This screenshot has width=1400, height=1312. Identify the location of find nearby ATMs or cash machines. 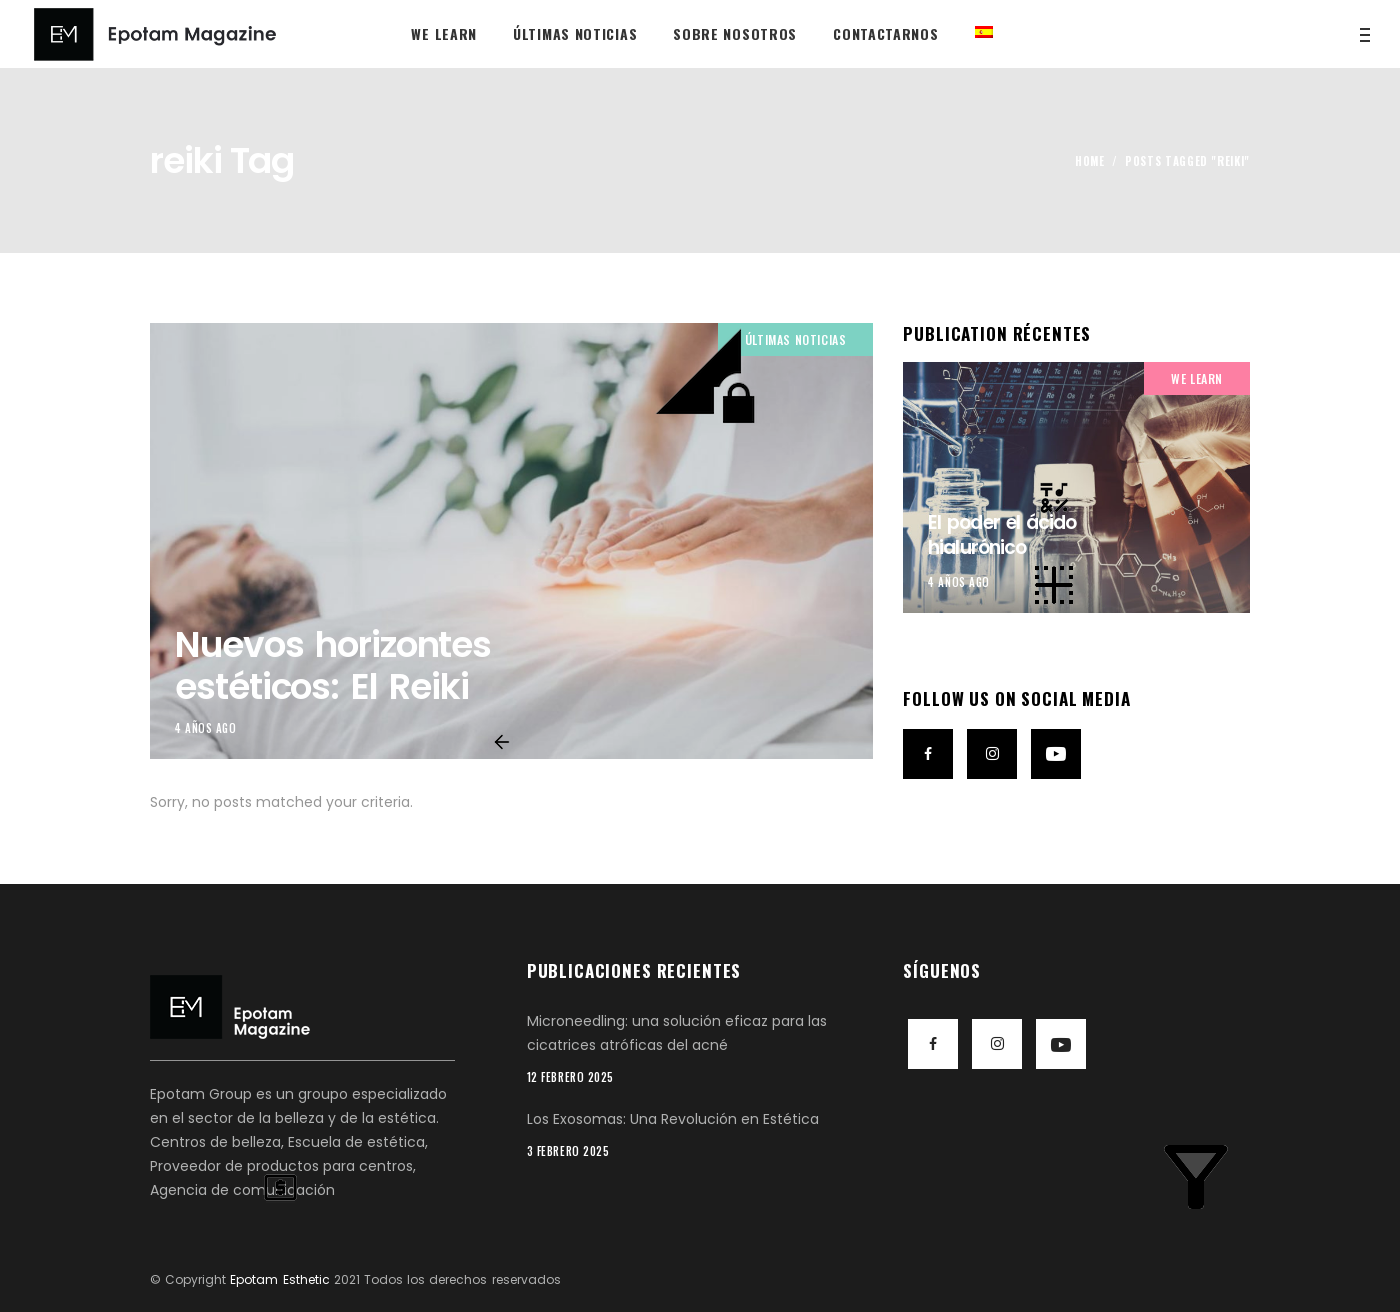
(280, 1187).